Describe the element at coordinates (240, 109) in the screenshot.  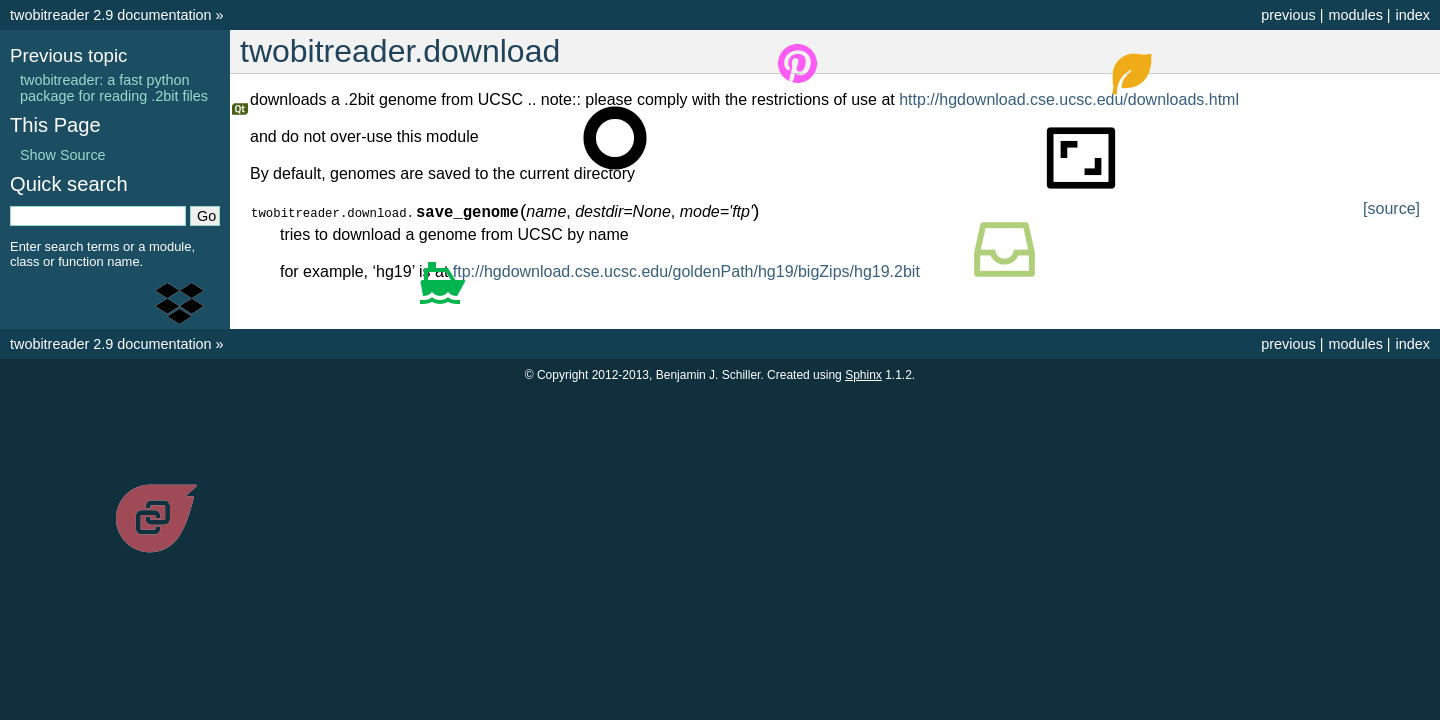
I see `Qt framework branding or logo` at that location.